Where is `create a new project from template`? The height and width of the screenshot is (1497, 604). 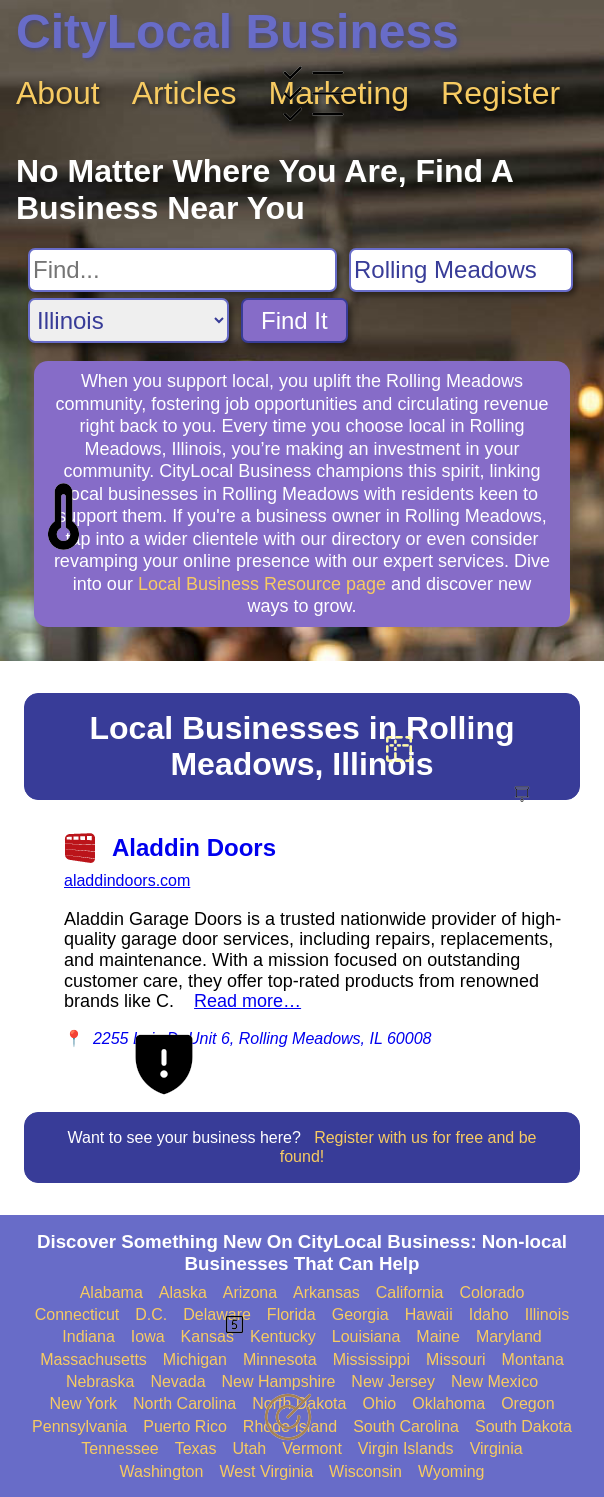
create a new project from template is located at coordinates (399, 749).